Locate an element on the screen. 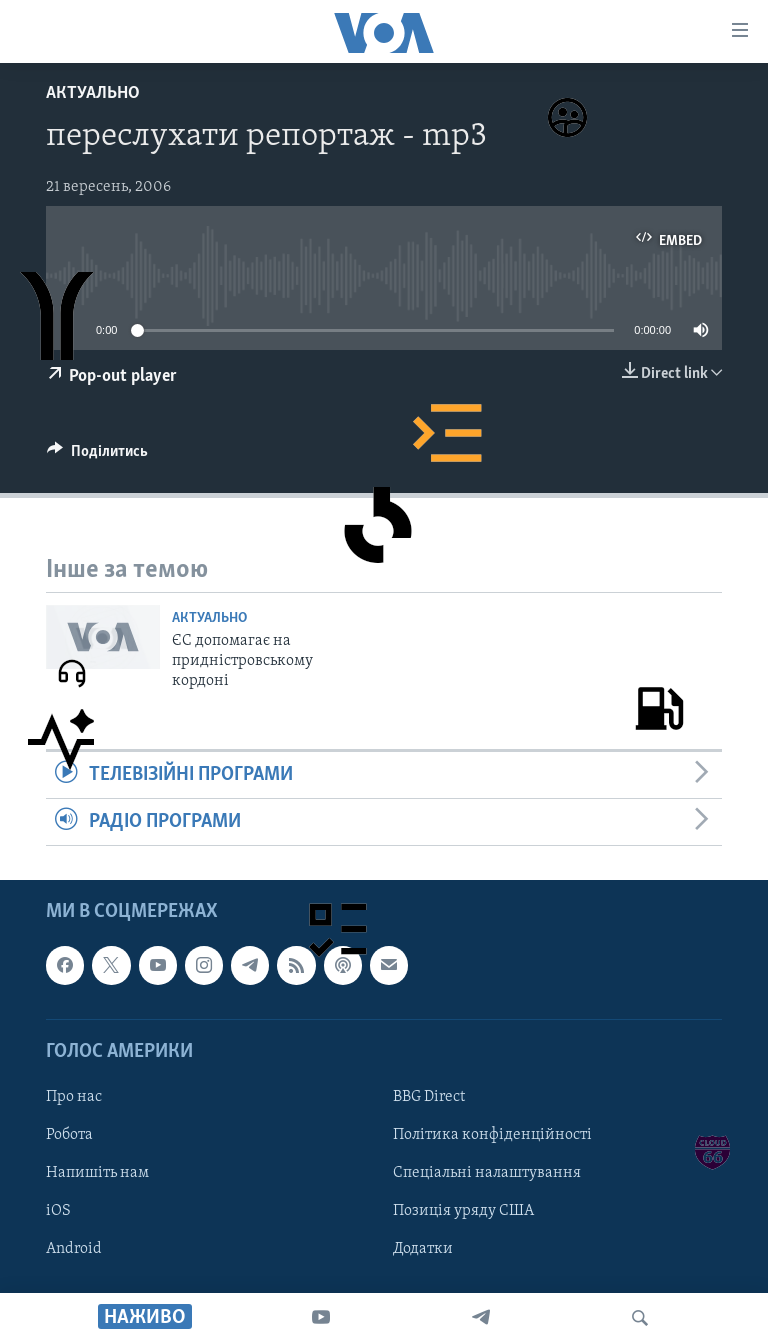 The image size is (768, 1343). Guangzhou Metro app or service is located at coordinates (57, 316).